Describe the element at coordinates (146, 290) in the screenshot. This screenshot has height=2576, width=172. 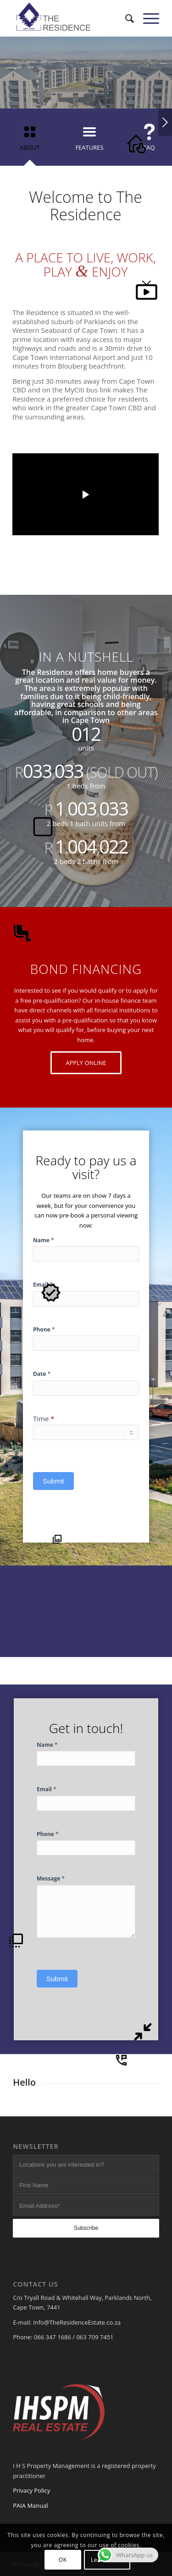
I see `watch live TV or streaming content` at that location.